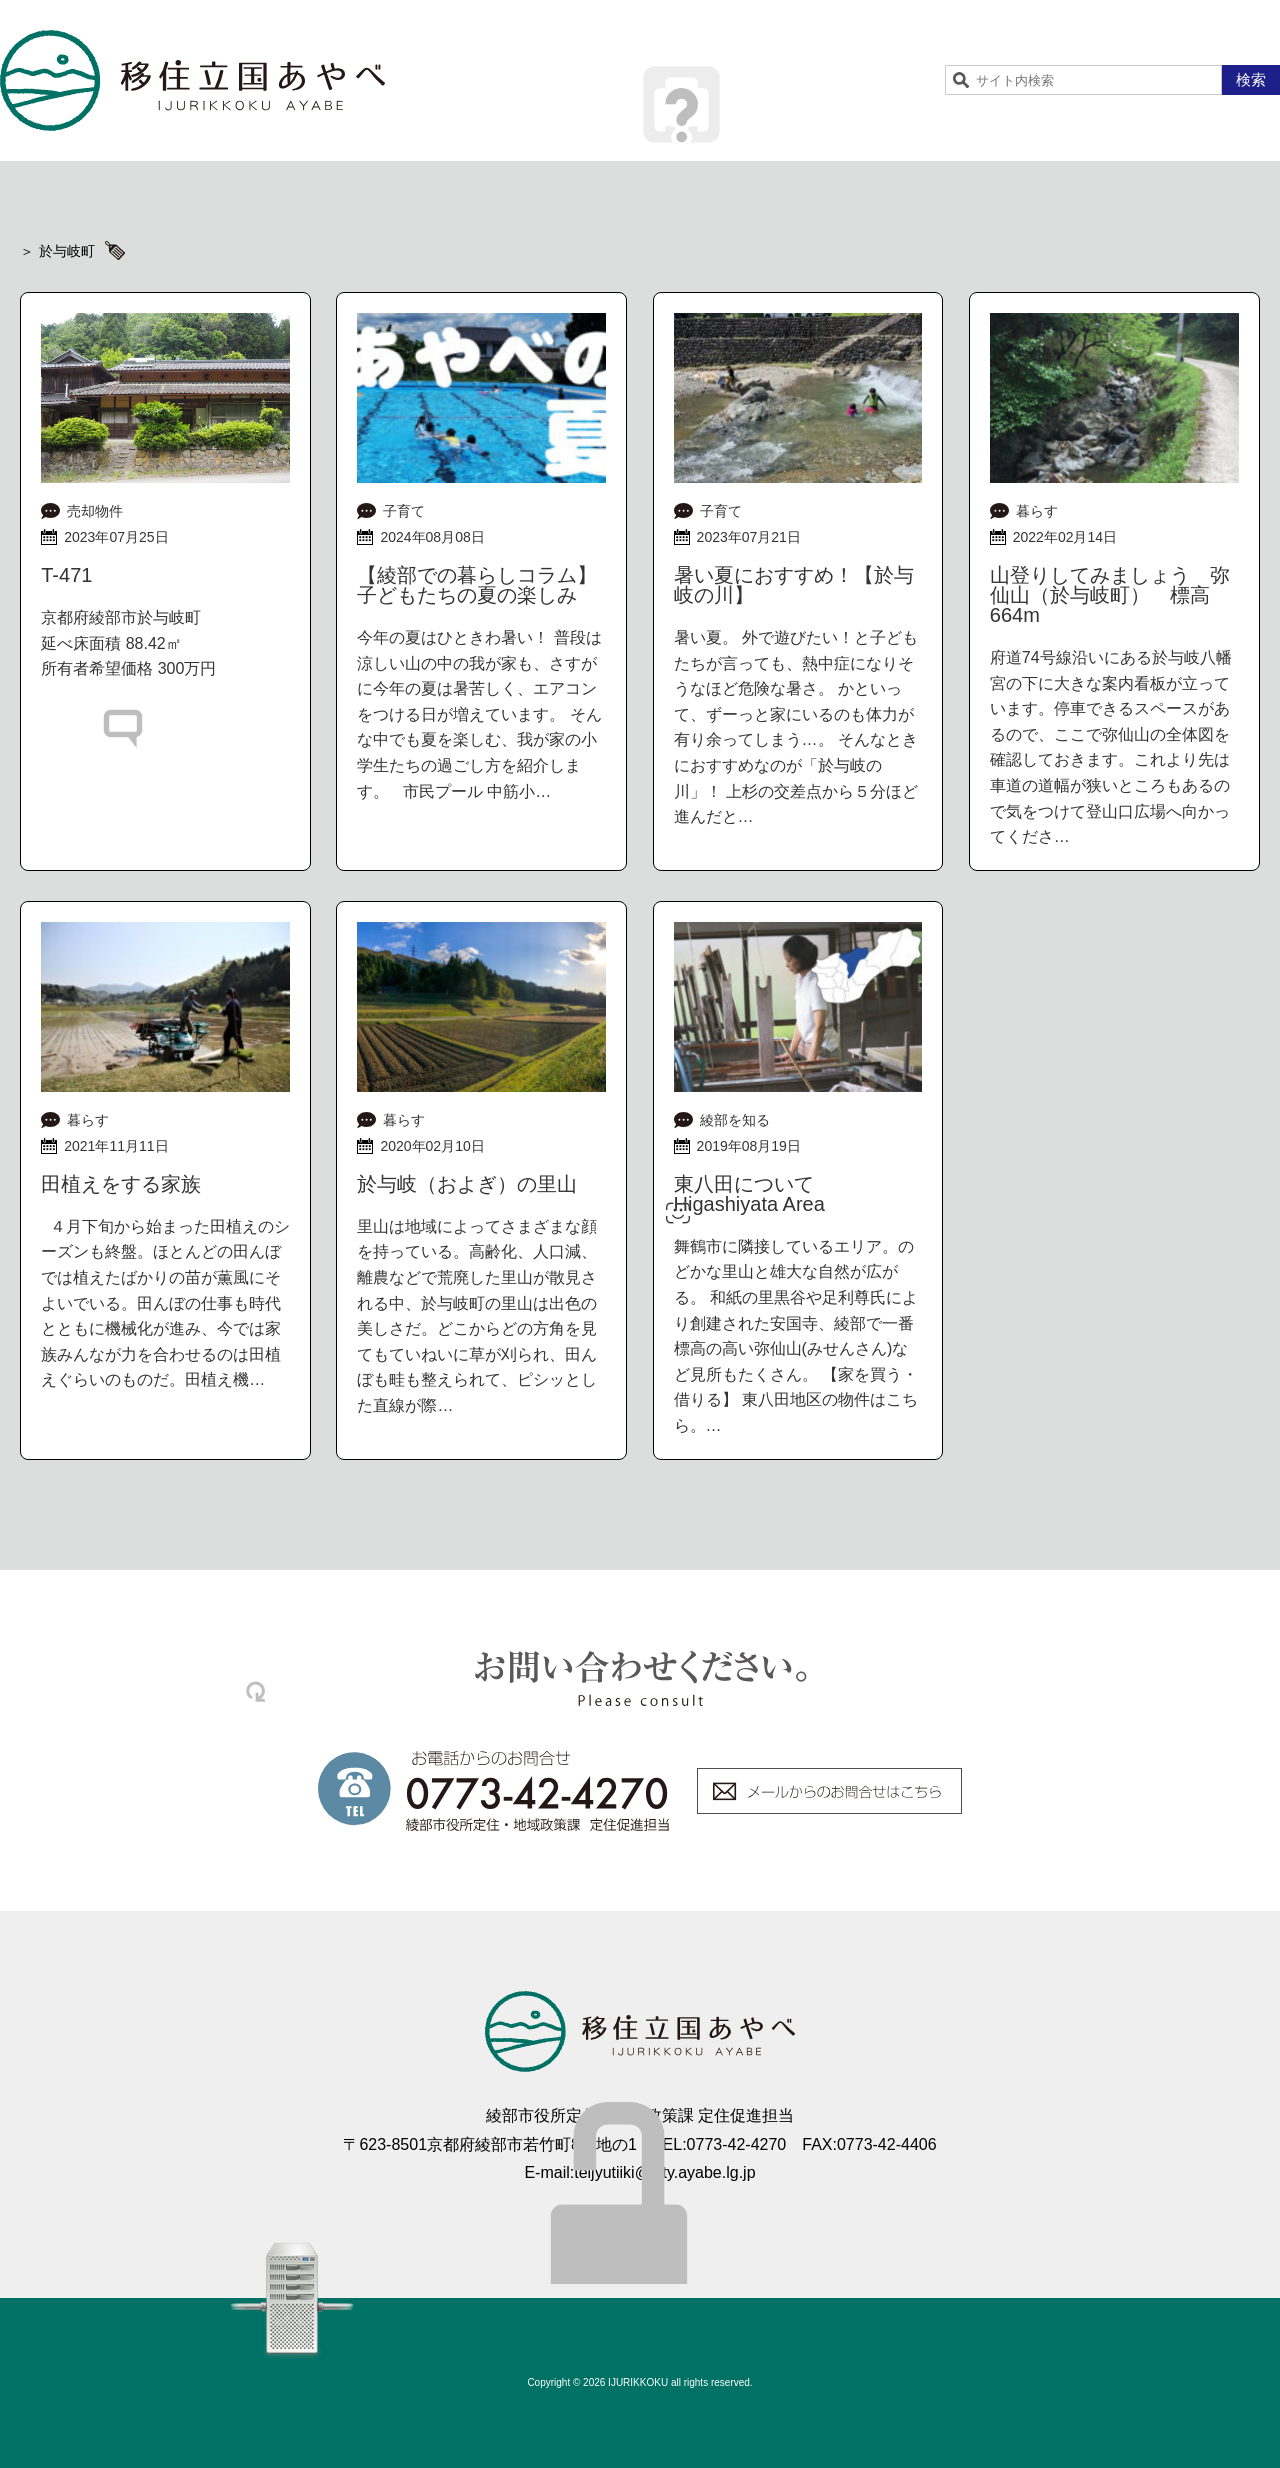  What do you see at coordinates (681, 104) in the screenshot?
I see `indicates no network route available for wired connection` at bounding box center [681, 104].